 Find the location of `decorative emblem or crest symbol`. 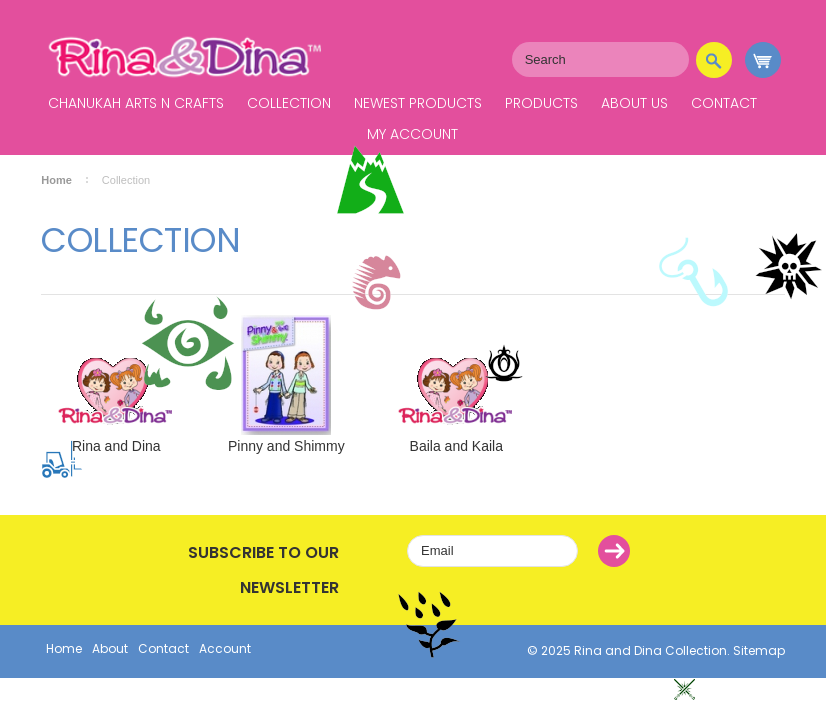

decorative emblem or crest symbol is located at coordinates (504, 363).